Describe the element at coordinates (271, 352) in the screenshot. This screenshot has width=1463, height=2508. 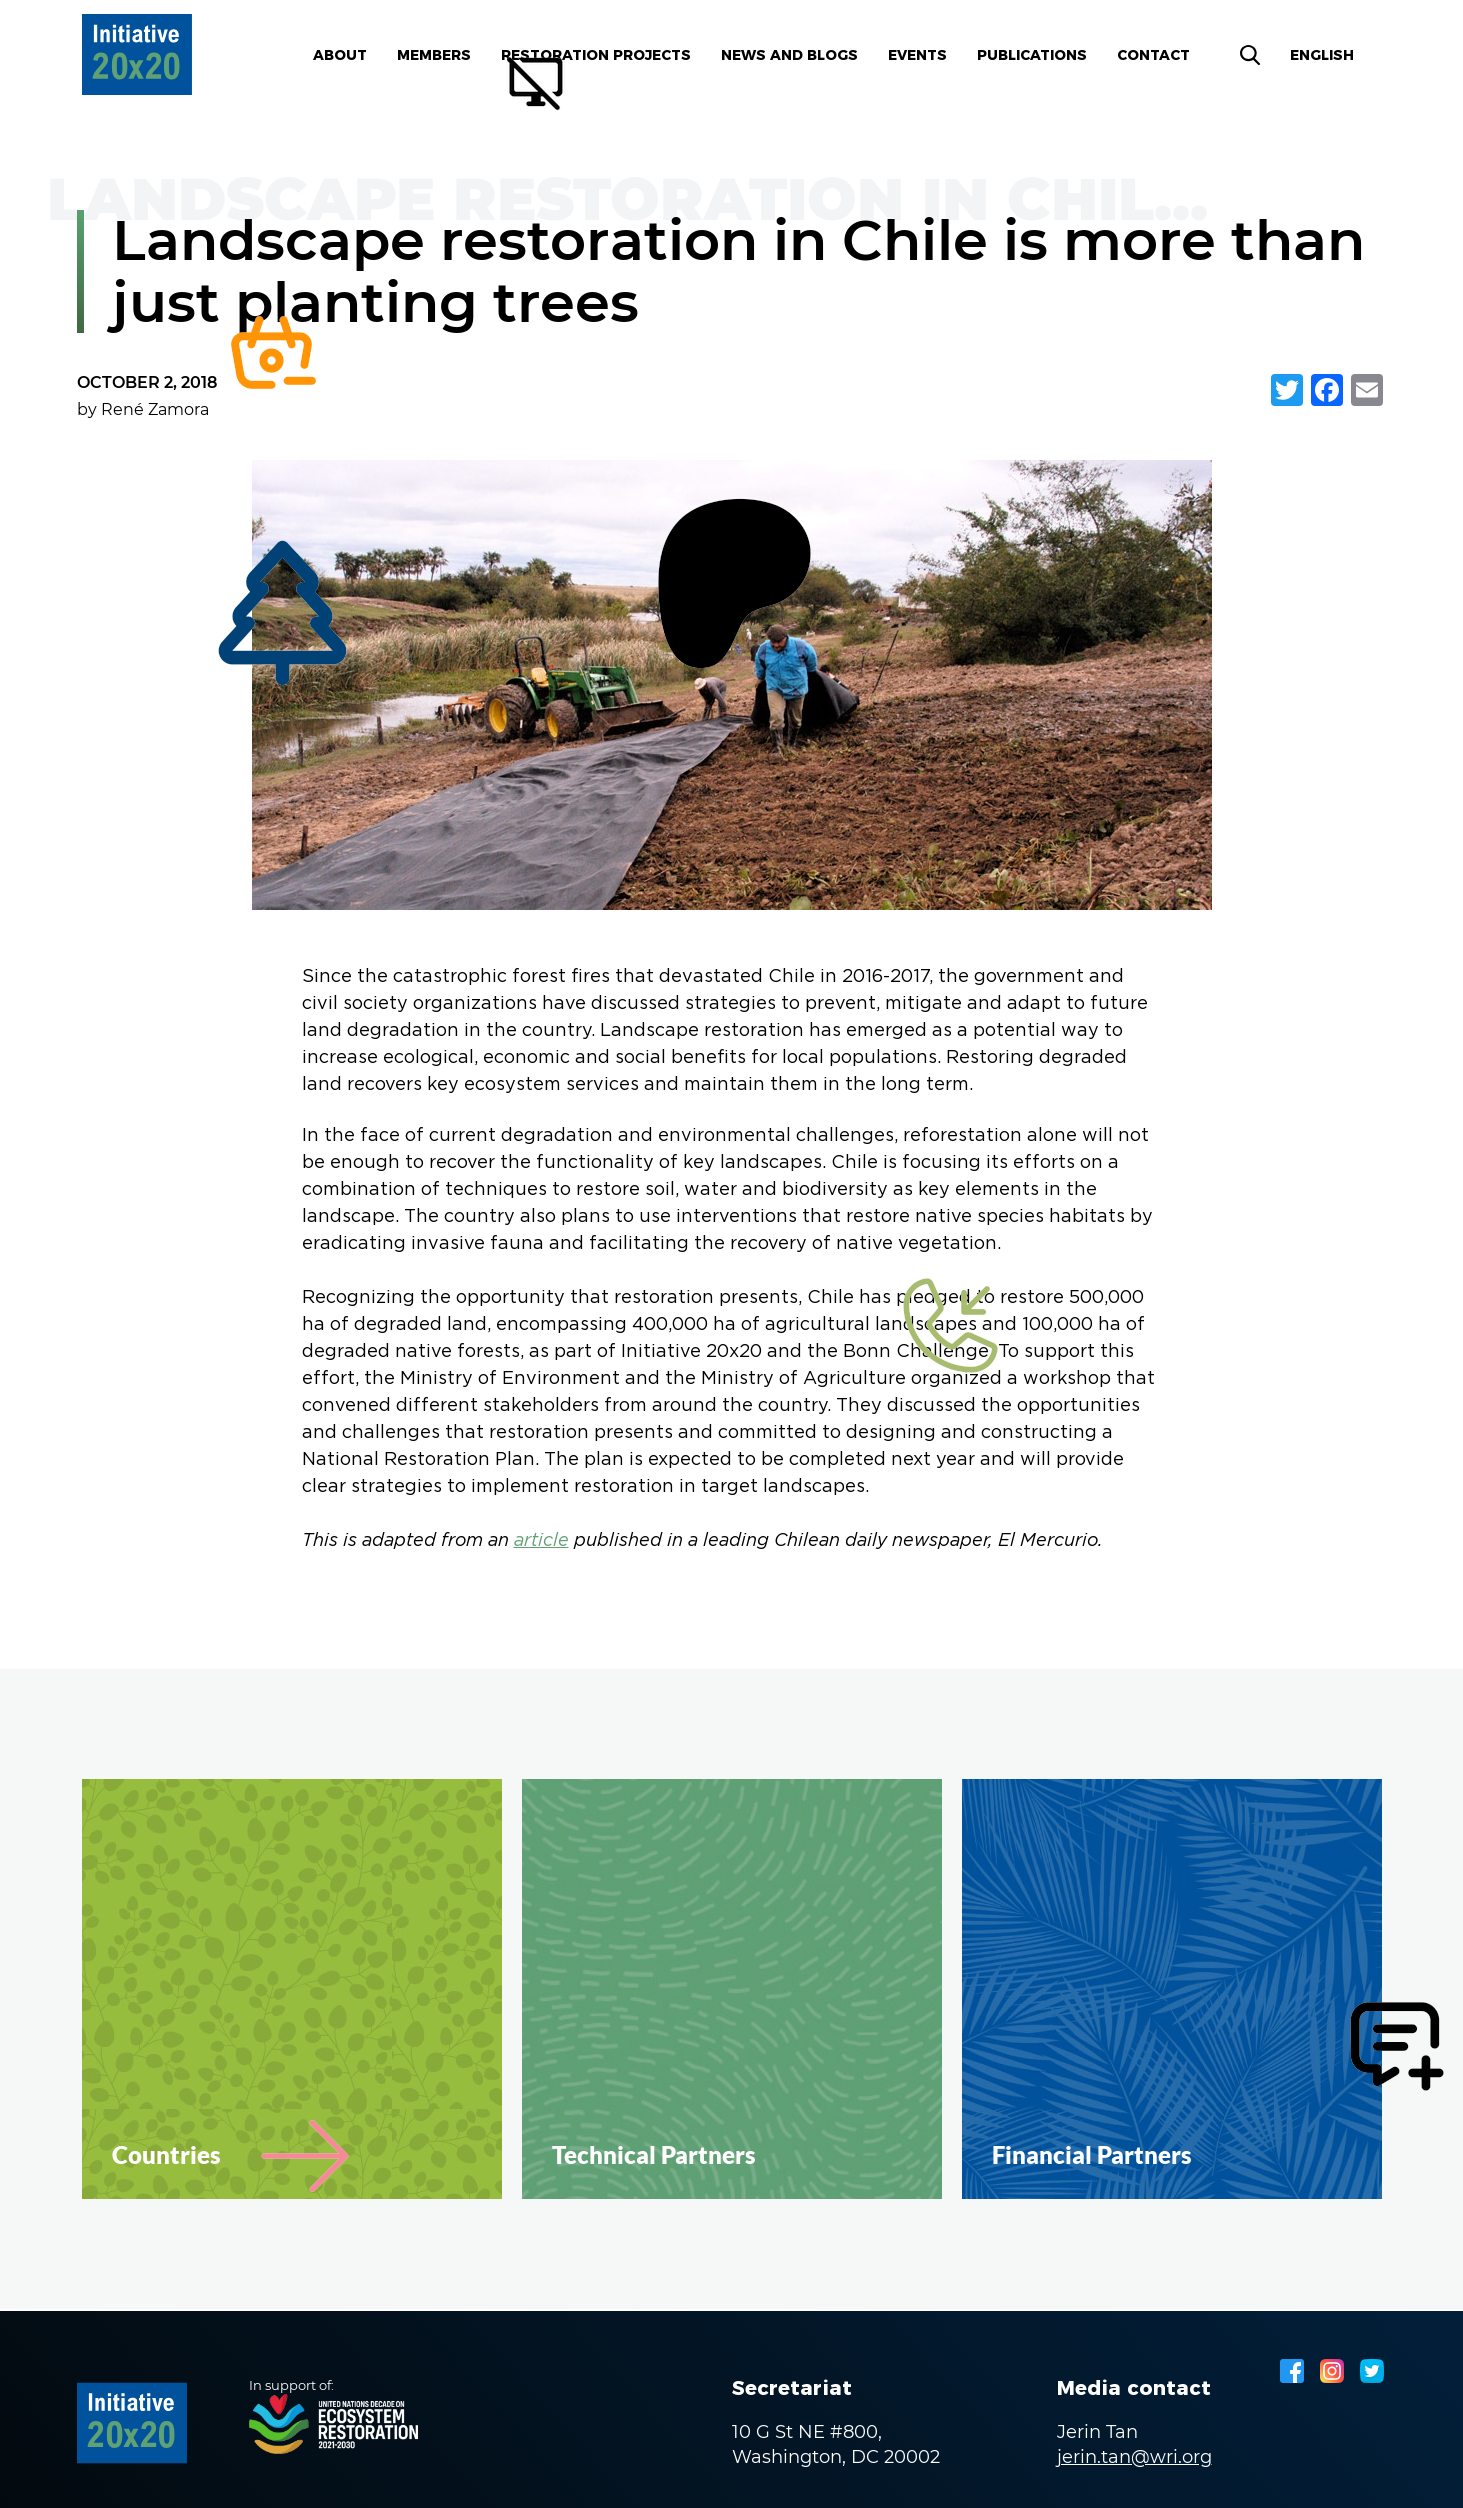
I see `remove item from basket` at that location.